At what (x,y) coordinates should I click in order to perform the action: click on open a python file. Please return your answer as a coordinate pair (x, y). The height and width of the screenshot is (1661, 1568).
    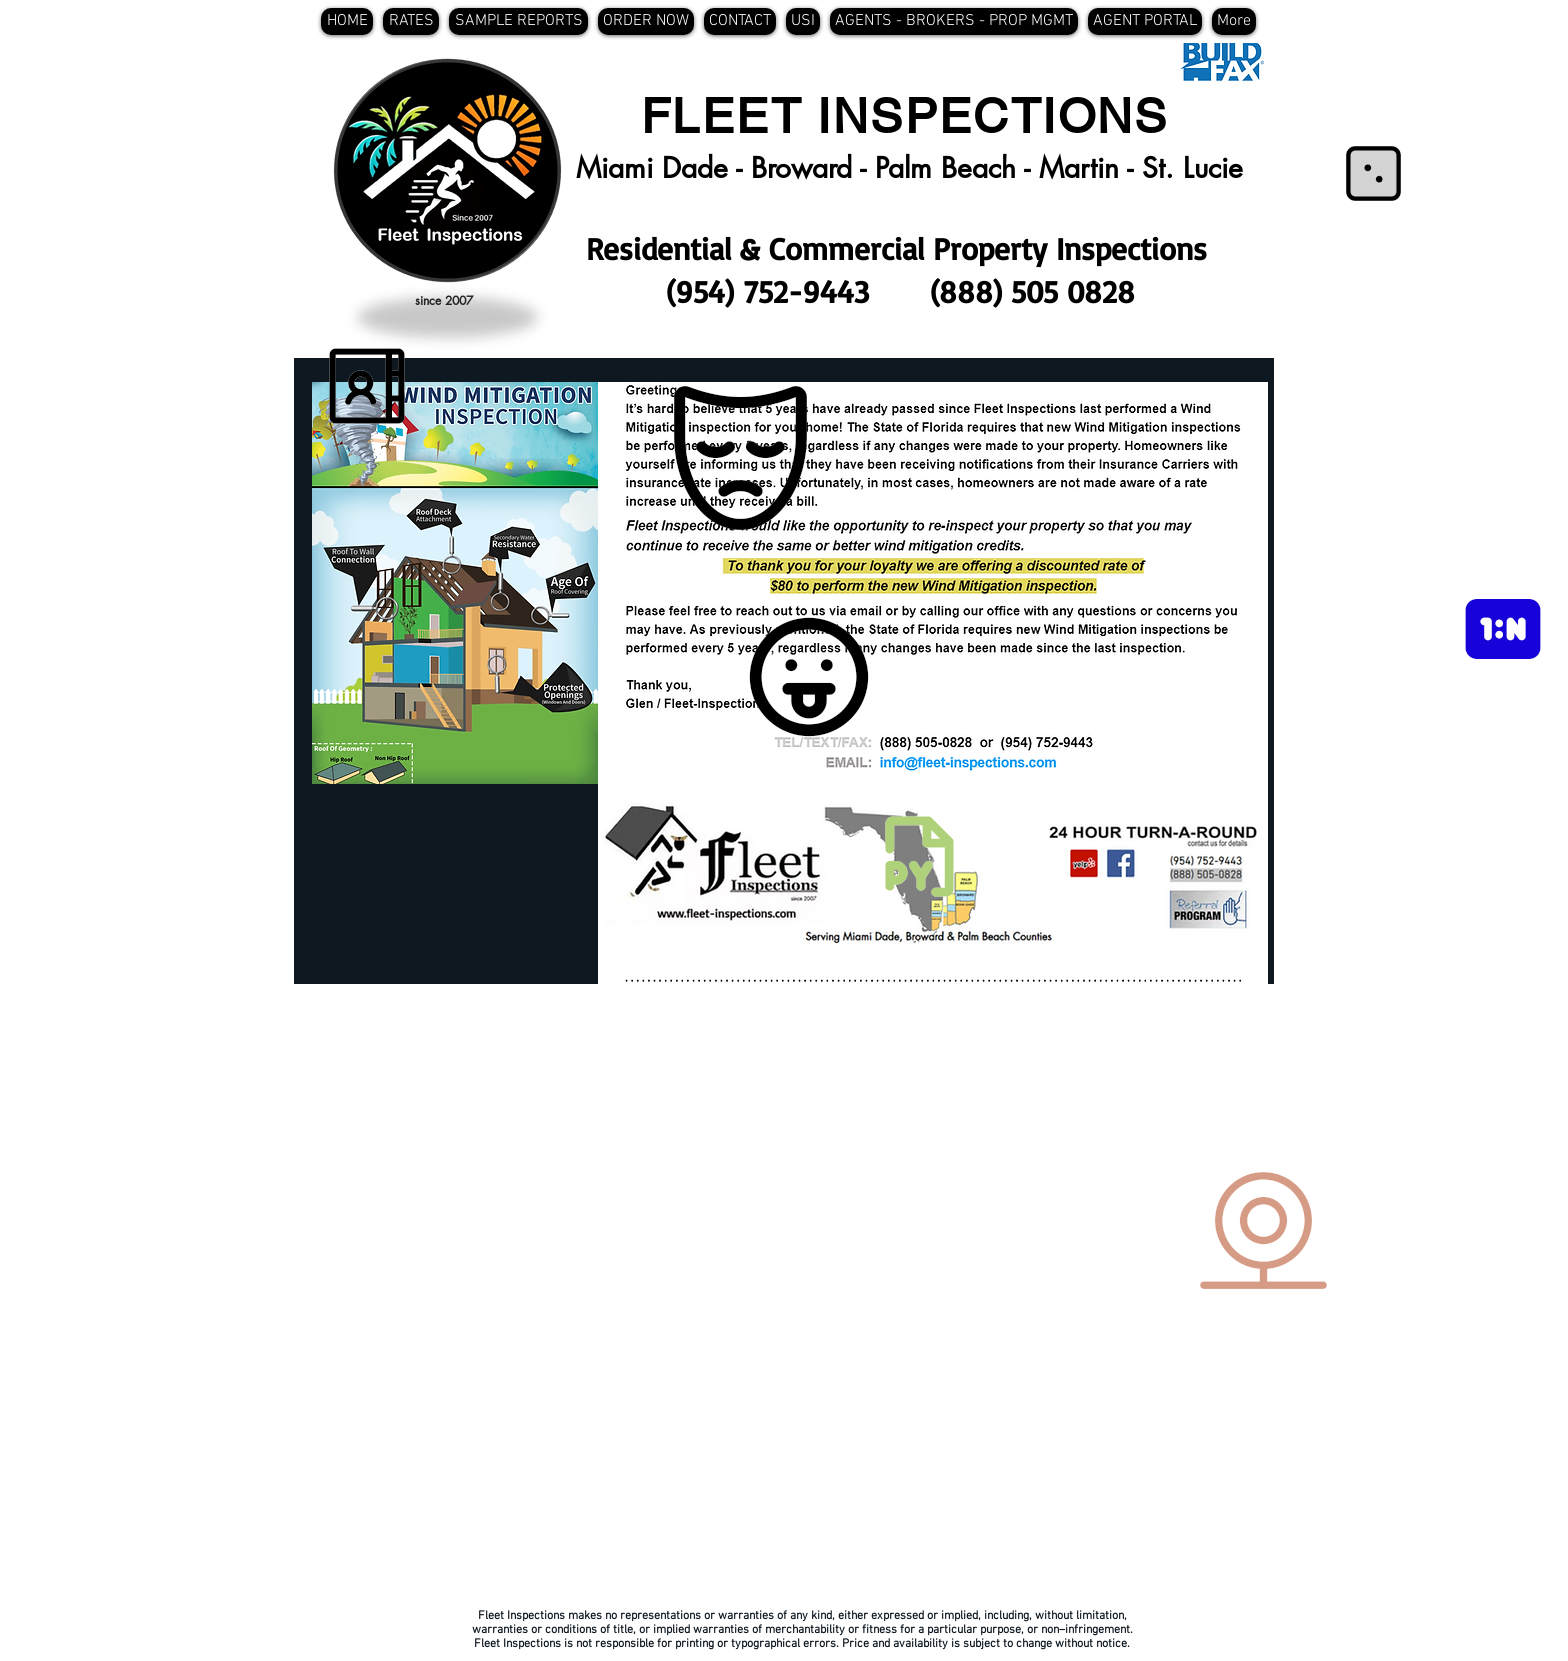
    Looking at the image, I should click on (919, 856).